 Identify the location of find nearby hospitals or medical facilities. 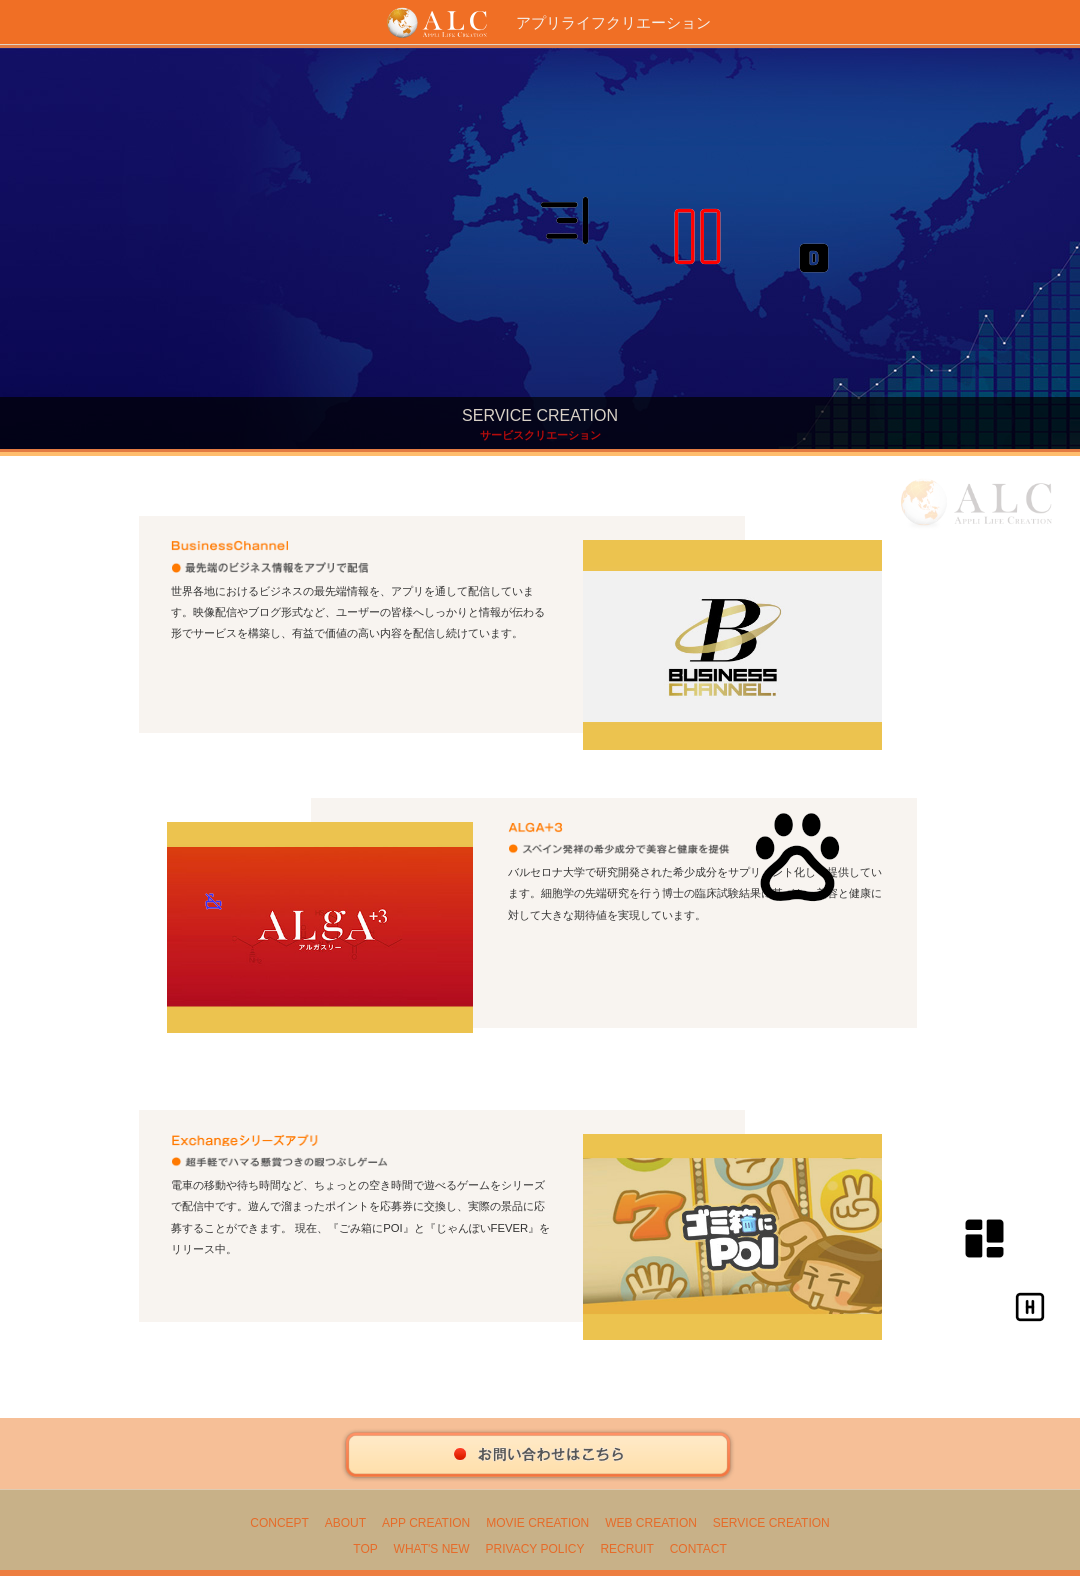
(1030, 1307).